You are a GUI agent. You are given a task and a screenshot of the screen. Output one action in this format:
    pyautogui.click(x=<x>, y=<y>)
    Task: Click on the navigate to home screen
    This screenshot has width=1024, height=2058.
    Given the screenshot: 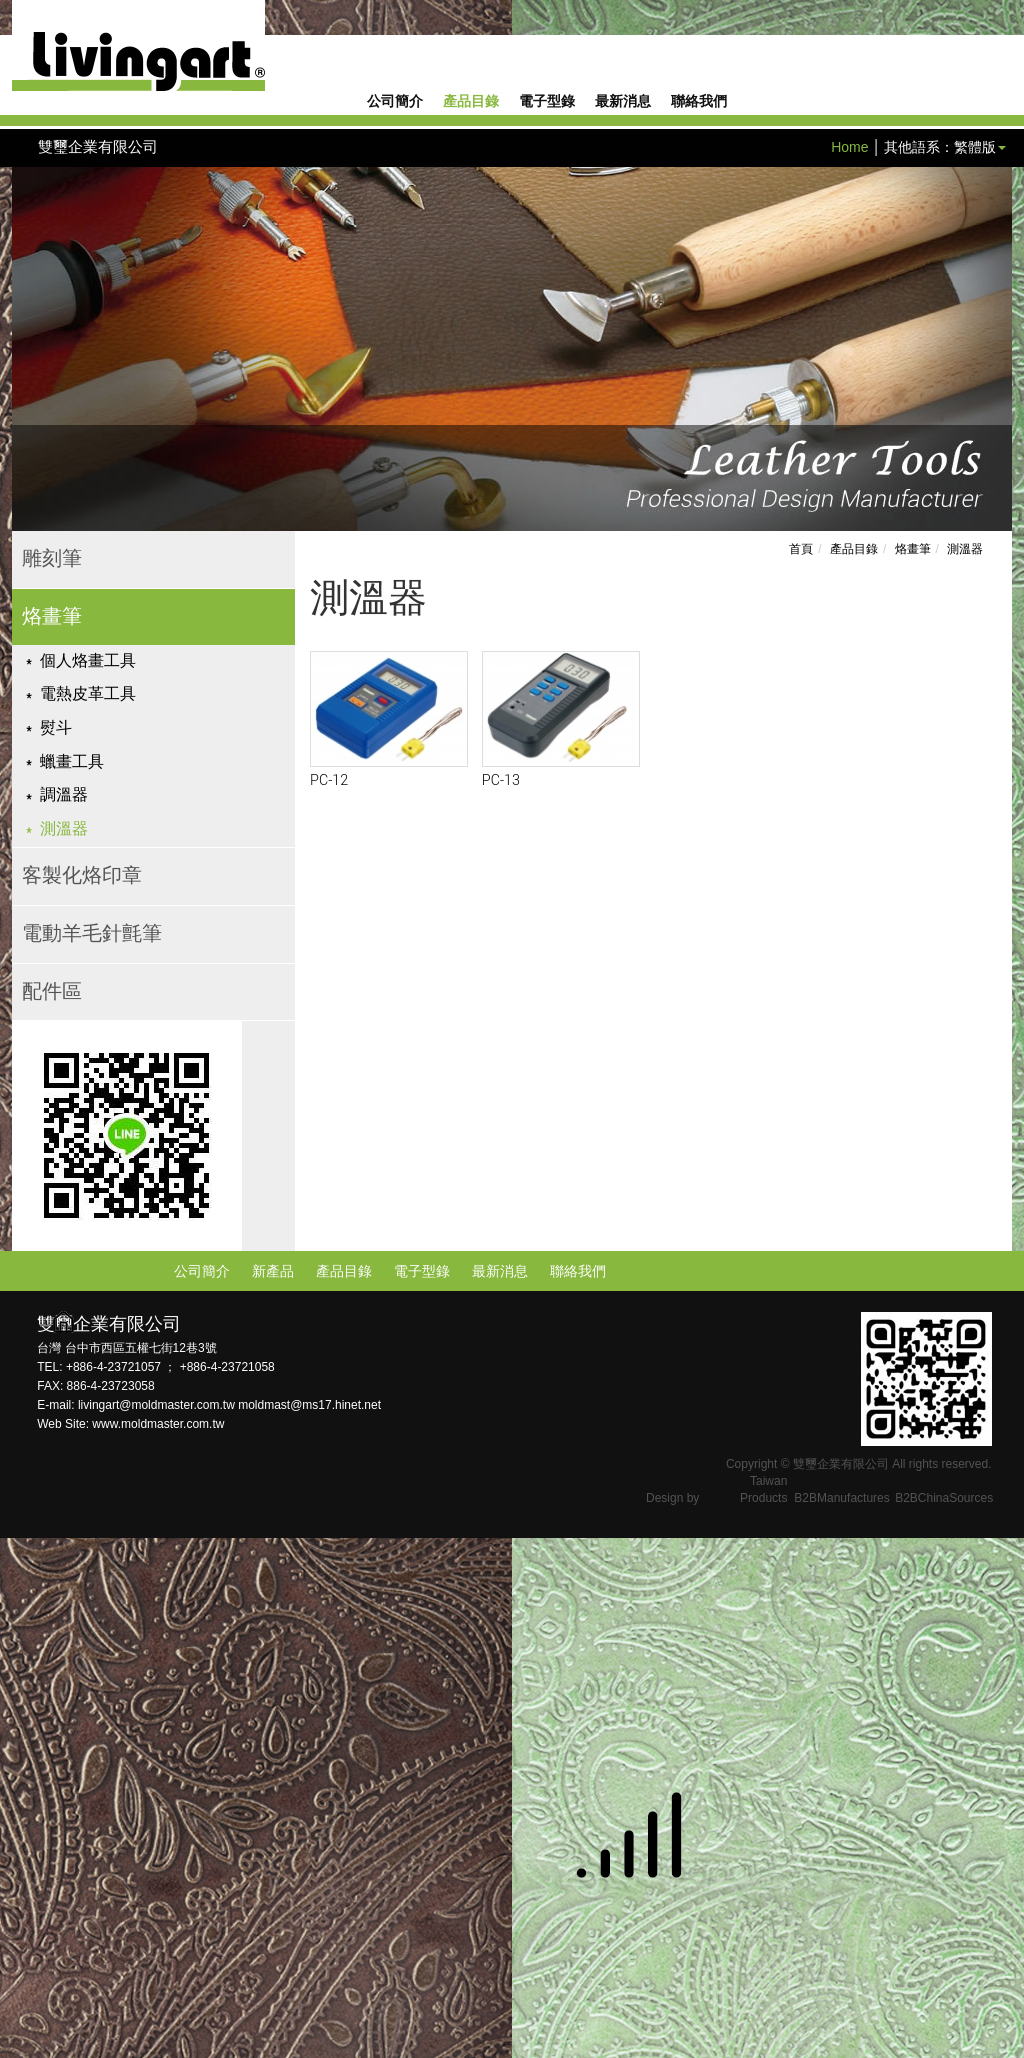 What is the action you would take?
    pyautogui.click(x=63, y=1322)
    